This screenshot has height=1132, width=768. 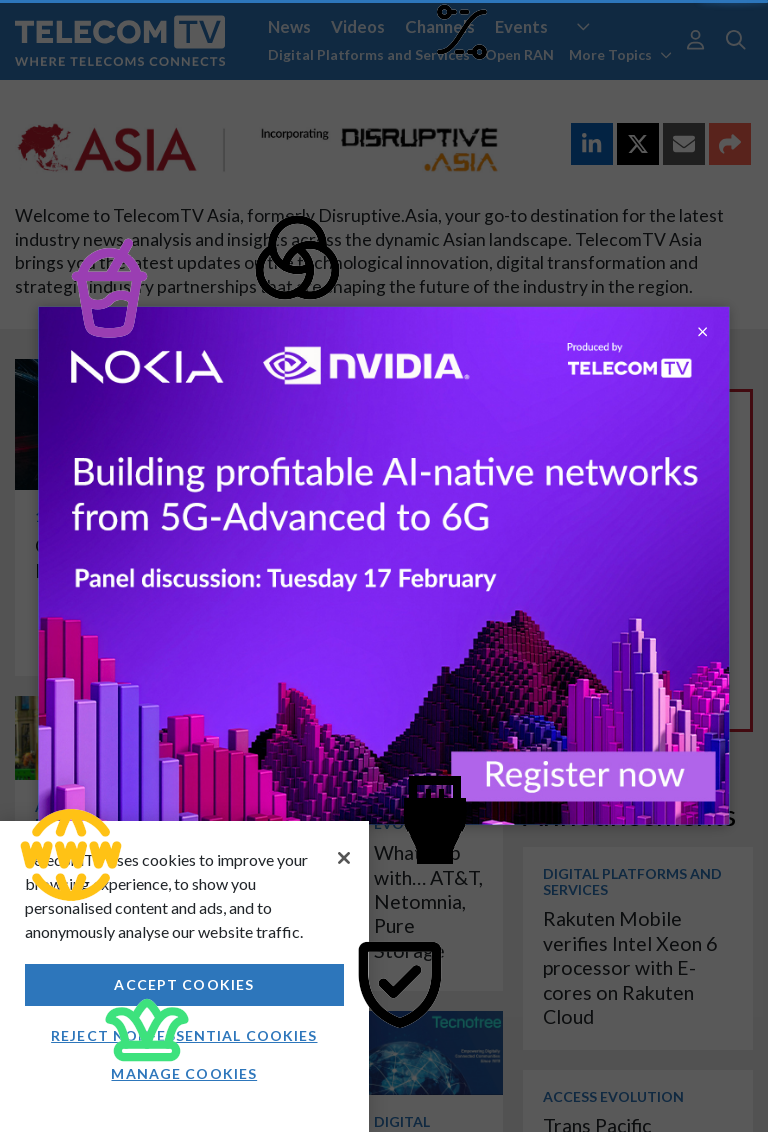 I want to click on access your spaces or workspaces, so click(x=297, y=257).